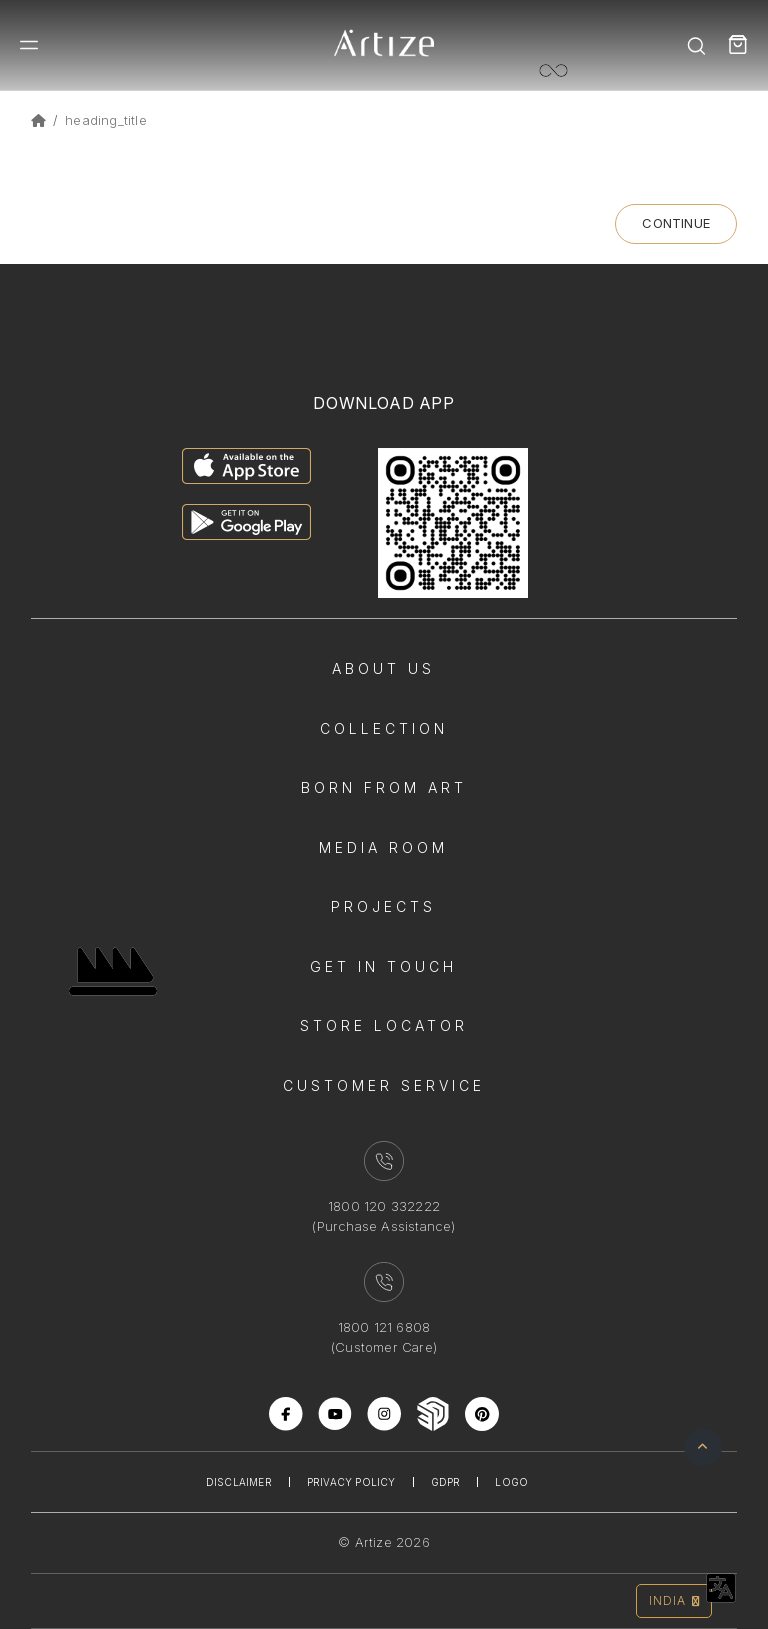 The image size is (768, 1629). What do you see at coordinates (113, 969) in the screenshot?
I see `indicates a road hazard or spike strip ahead` at bounding box center [113, 969].